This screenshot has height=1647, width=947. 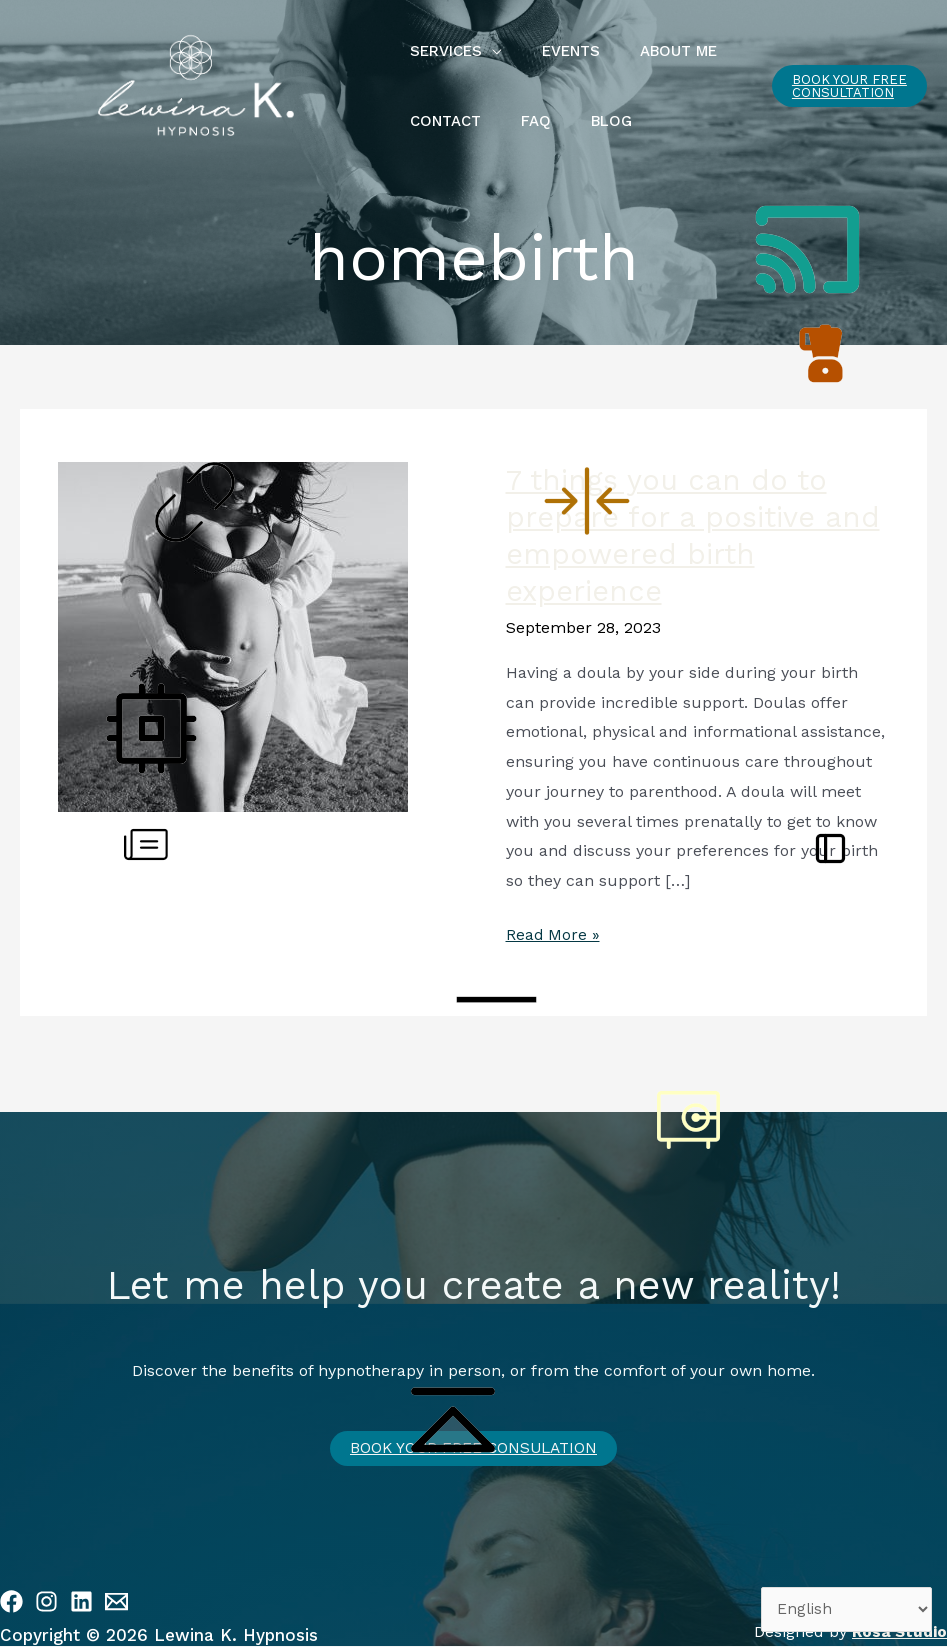 I want to click on access blender or mixing tool settings, so click(x=822, y=353).